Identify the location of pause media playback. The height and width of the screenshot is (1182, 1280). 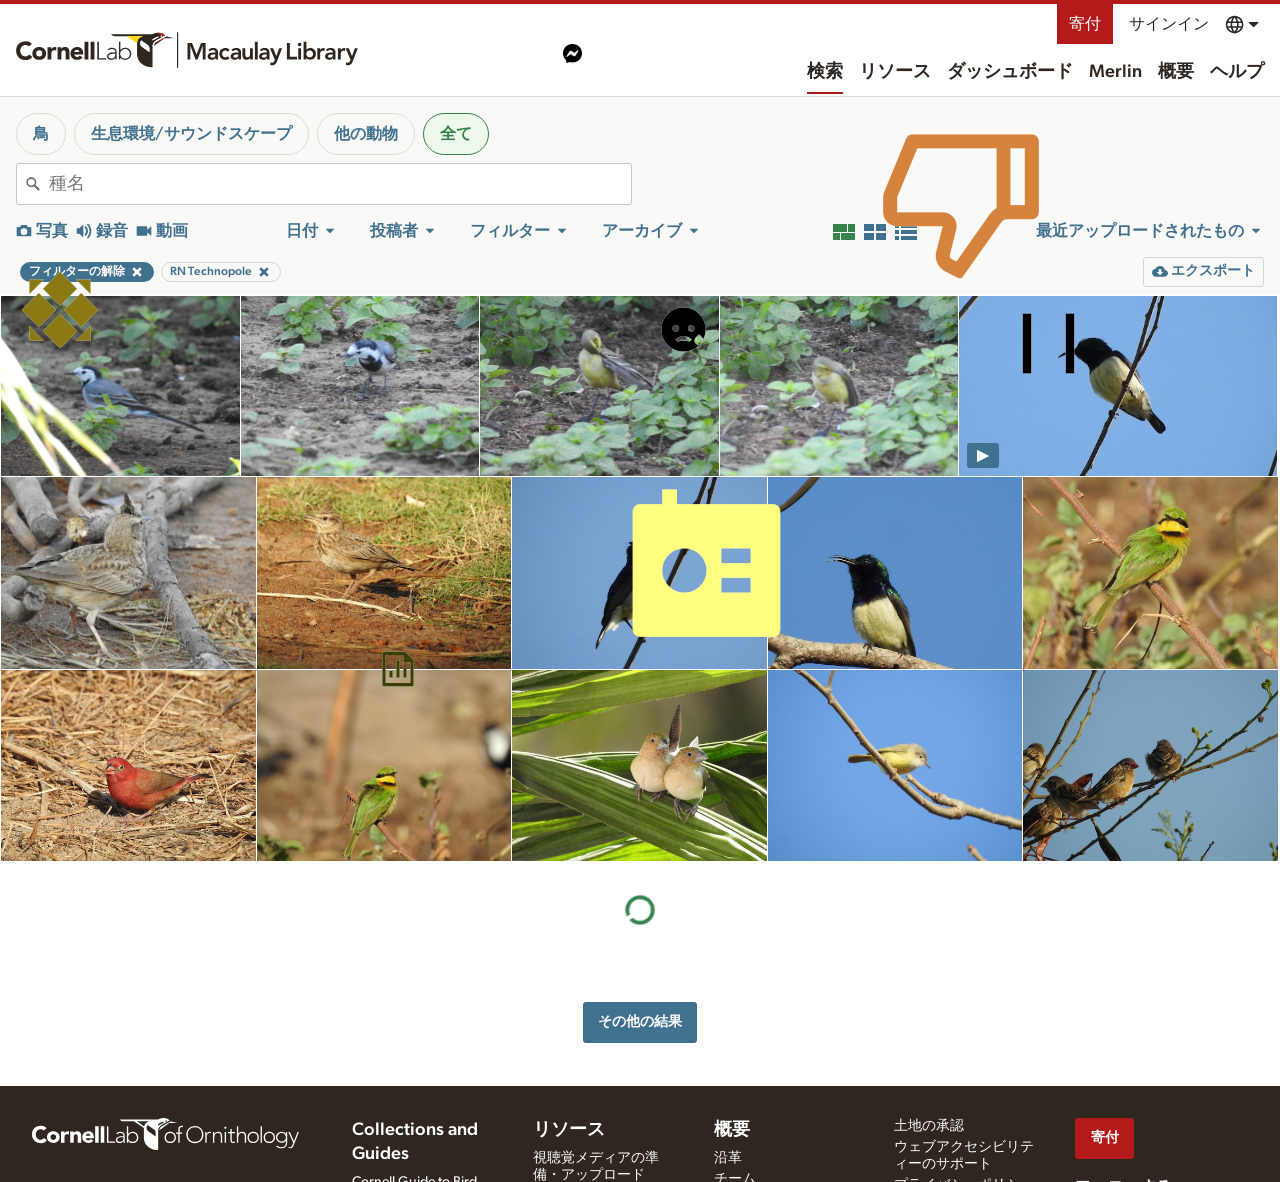
(1048, 343).